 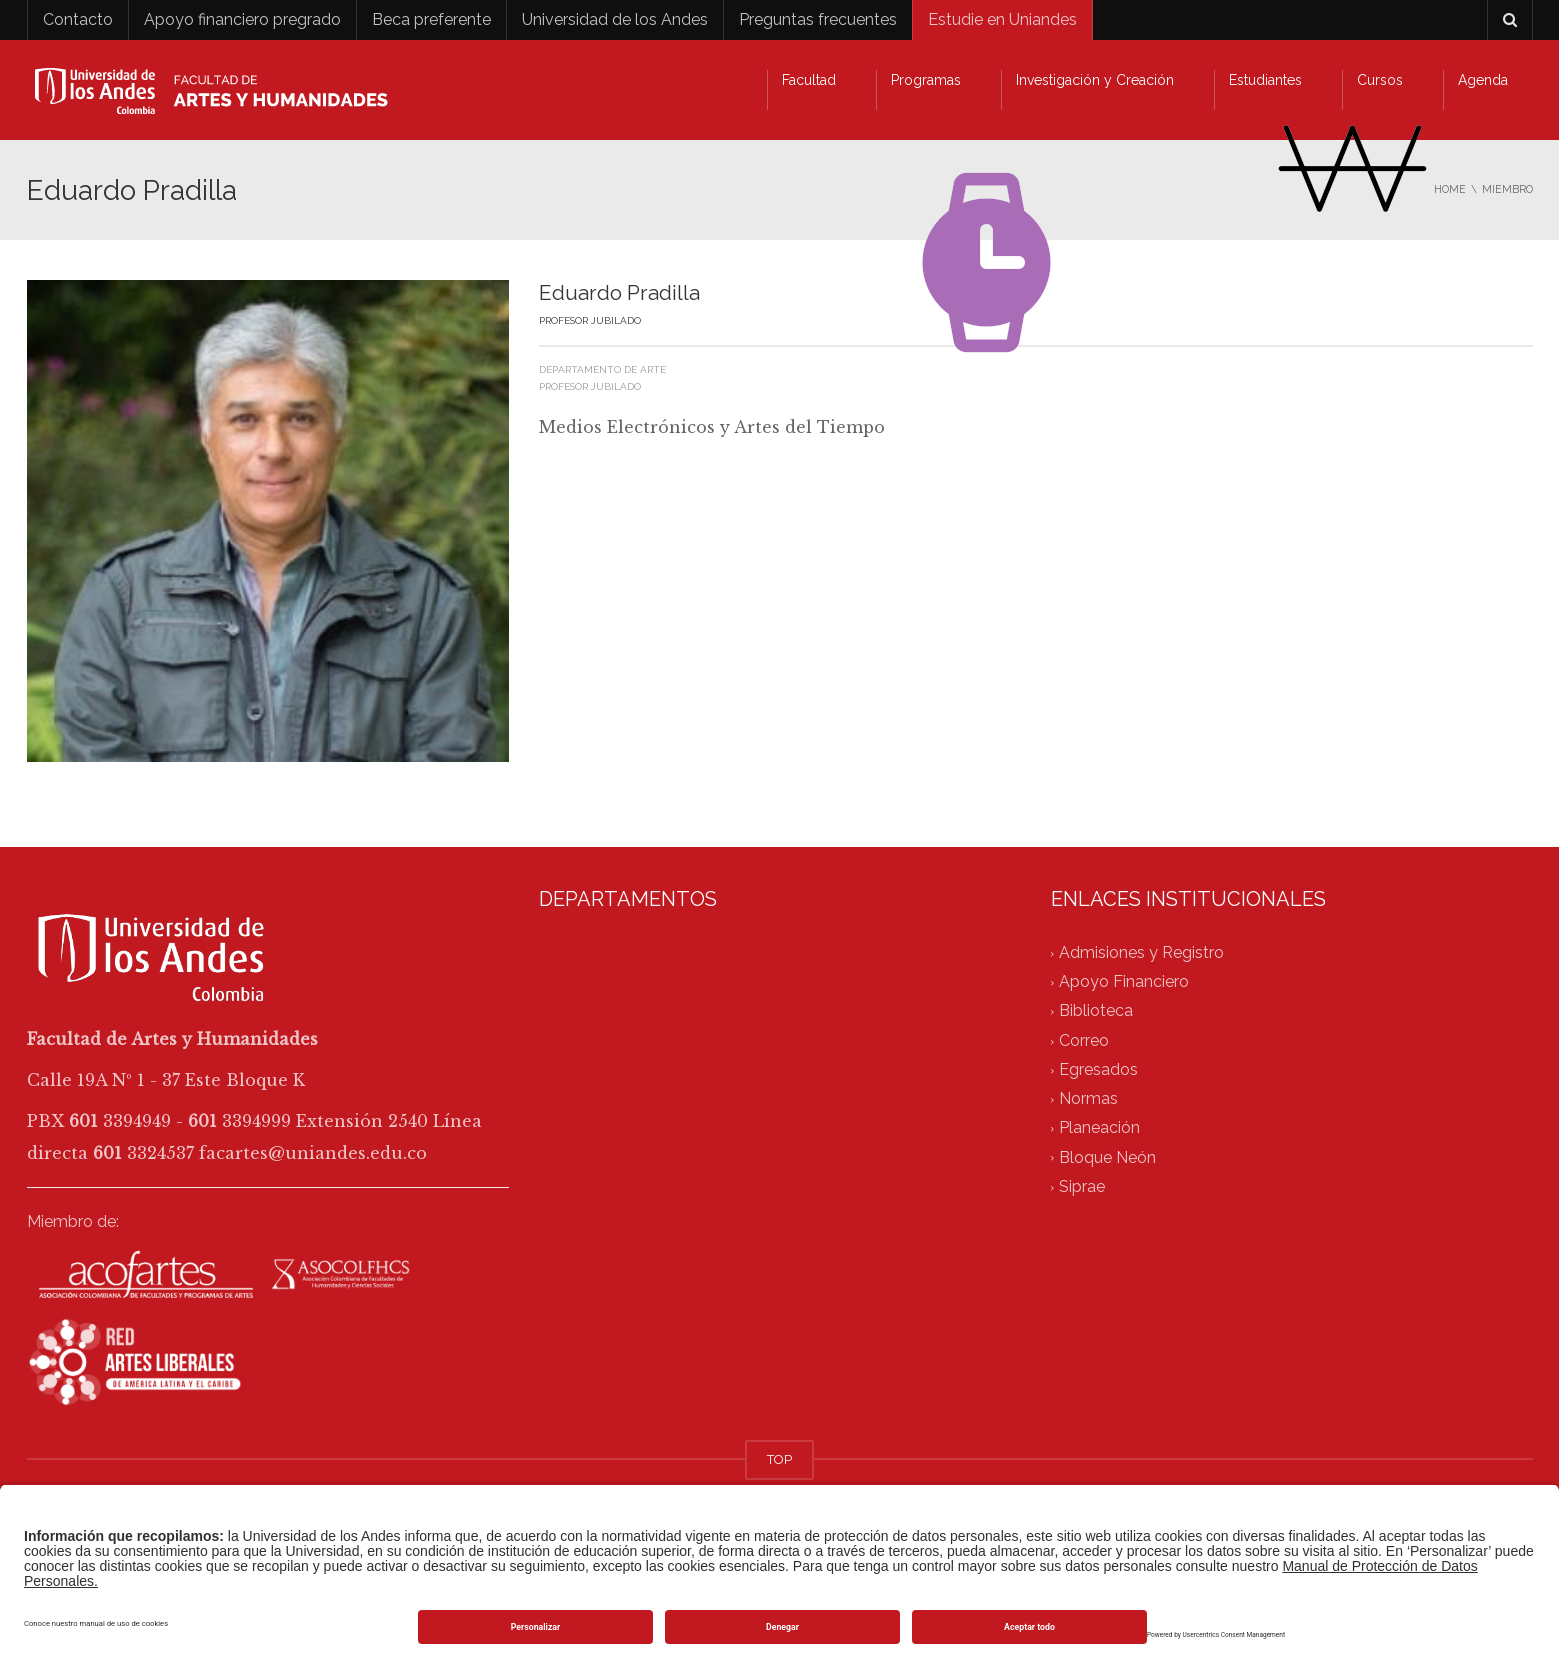 What do you see at coordinates (986, 262) in the screenshot?
I see `view time or clock settings` at bounding box center [986, 262].